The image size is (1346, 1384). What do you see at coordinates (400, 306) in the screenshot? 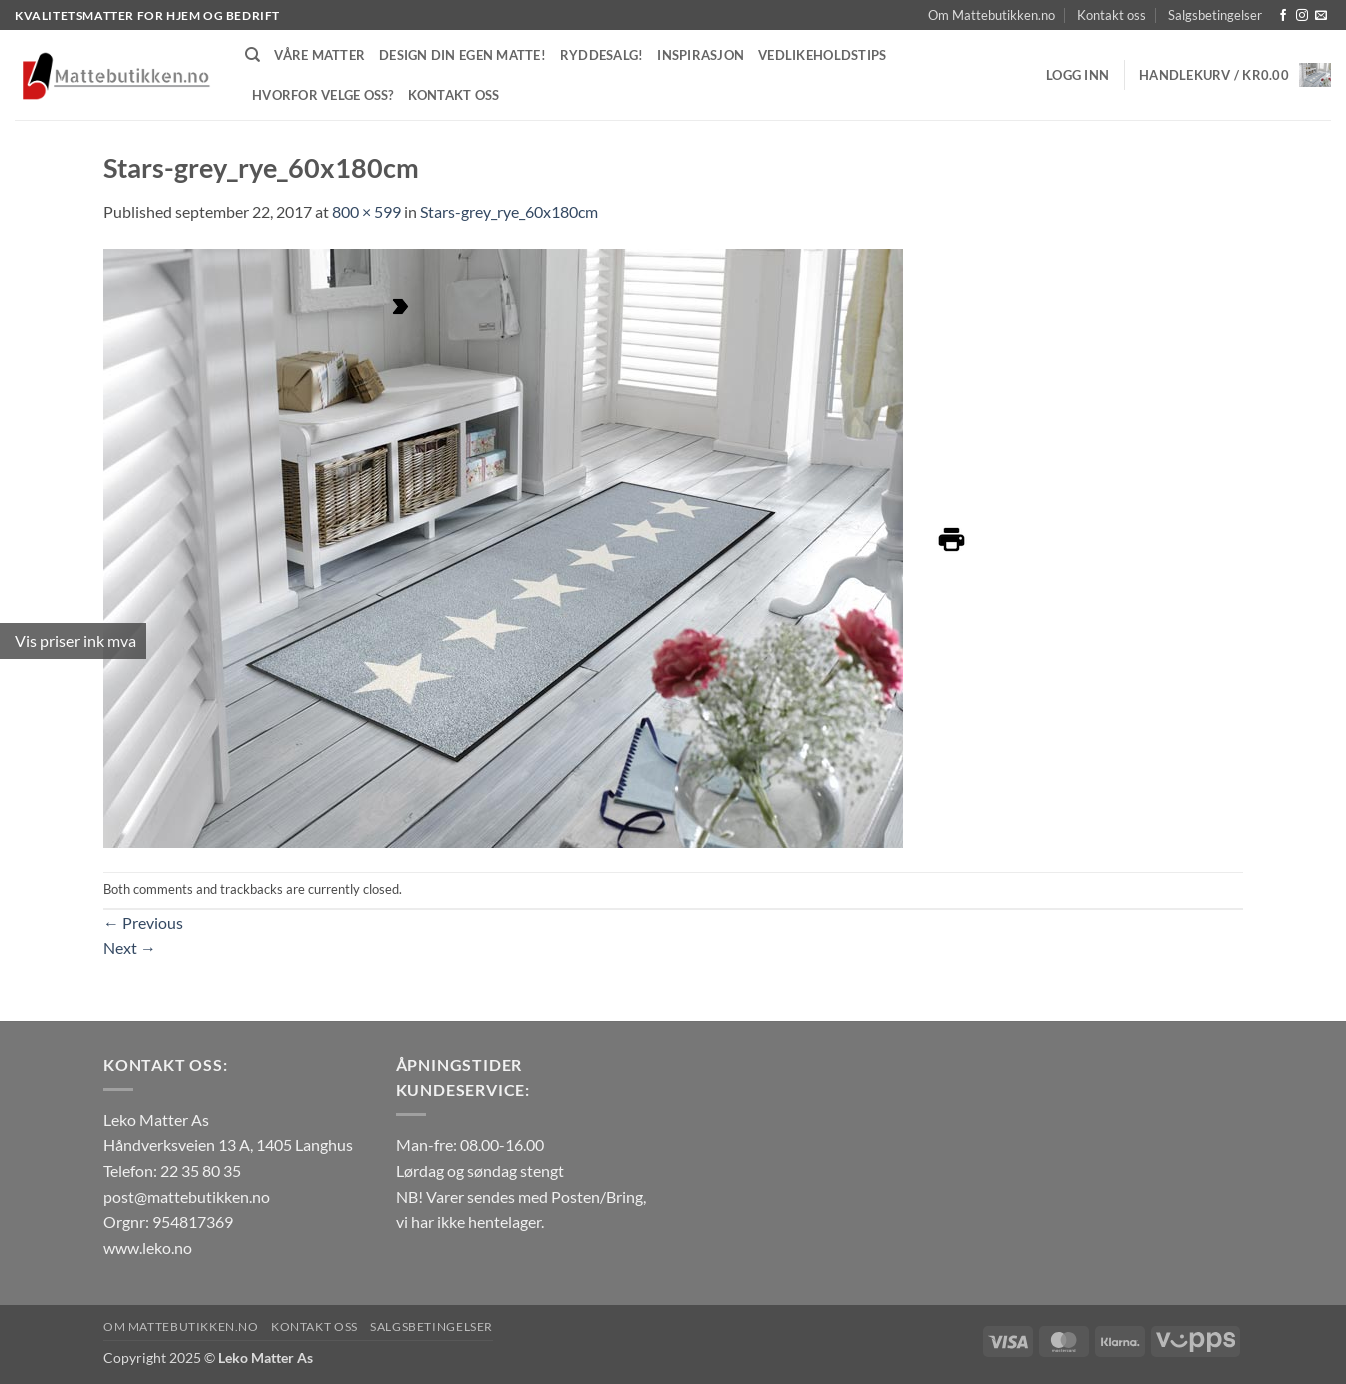
I see `navigate to the next item or step` at bounding box center [400, 306].